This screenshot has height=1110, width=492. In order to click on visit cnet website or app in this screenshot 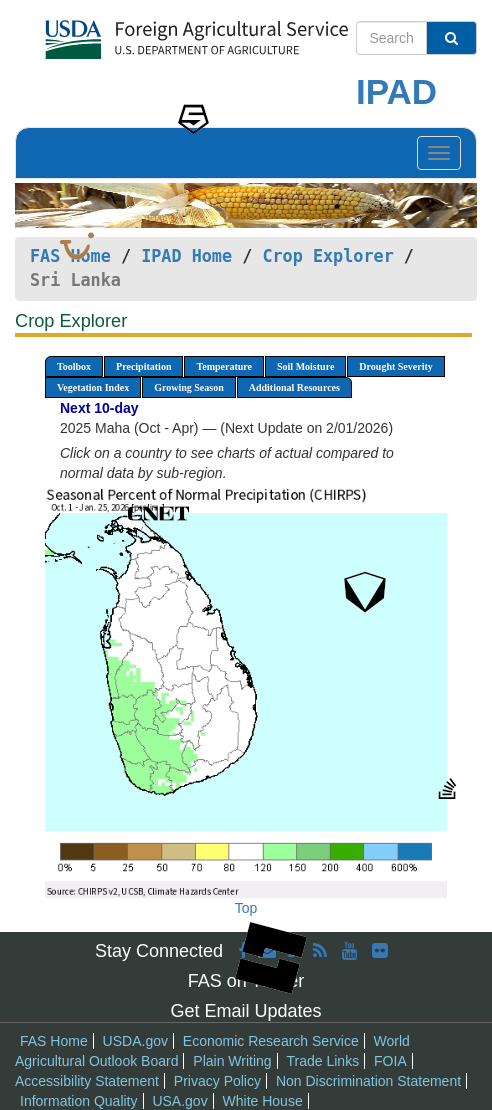, I will do `click(158, 513)`.